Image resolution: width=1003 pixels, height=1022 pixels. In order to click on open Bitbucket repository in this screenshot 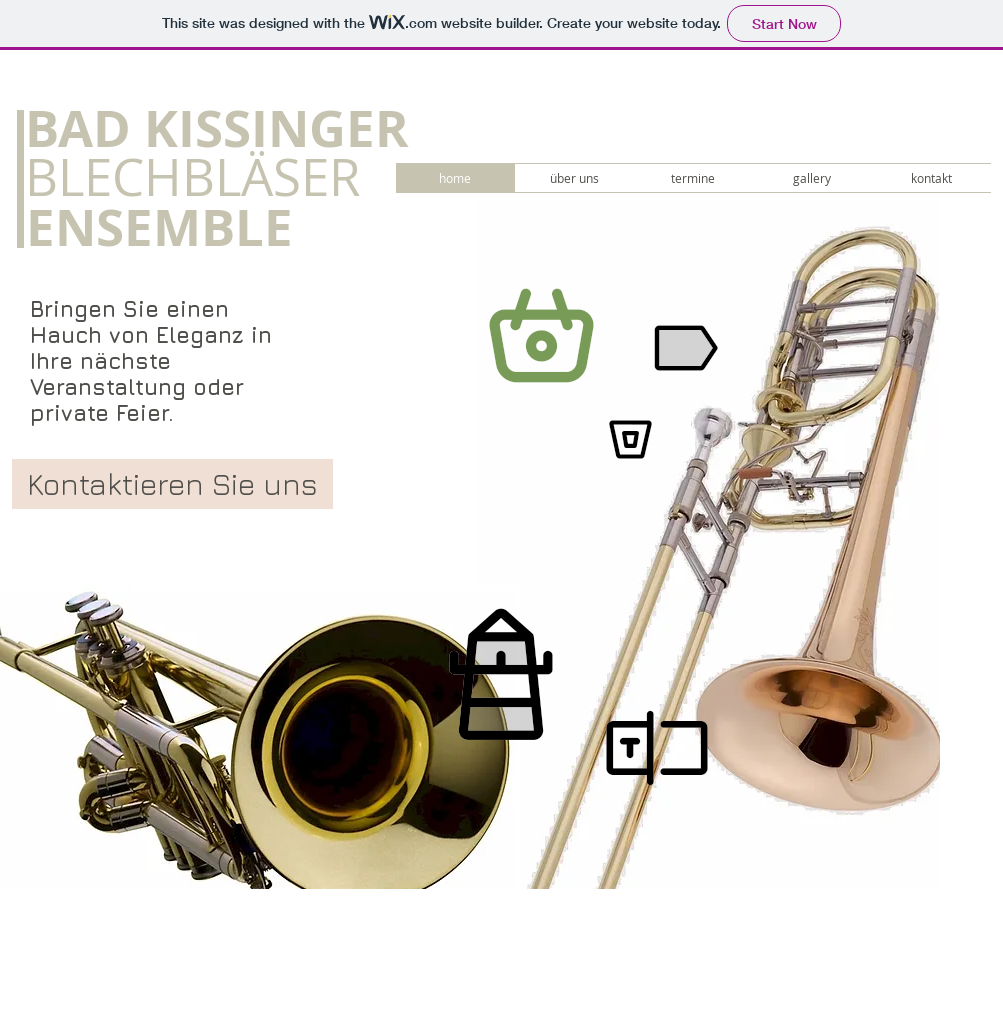, I will do `click(630, 439)`.